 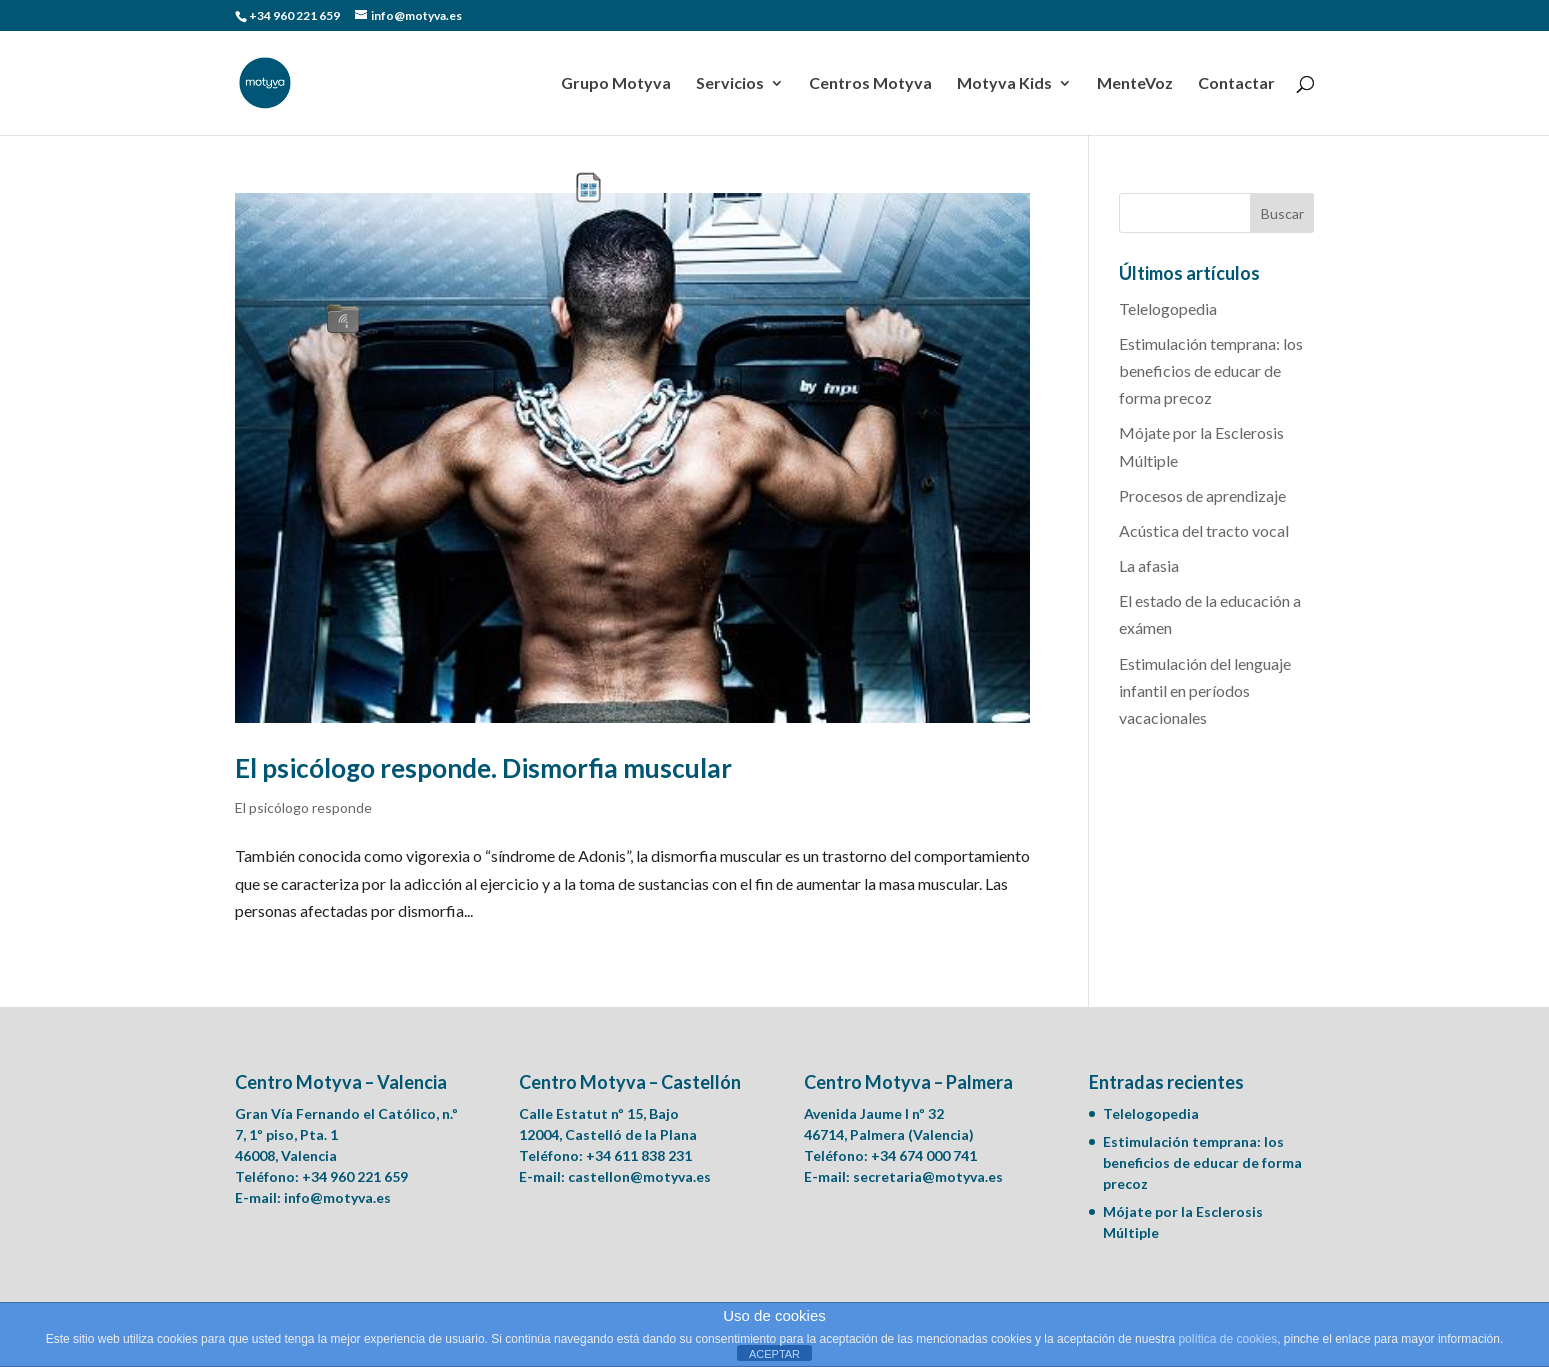 I want to click on folder synced with insync cloud service, so click(x=343, y=318).